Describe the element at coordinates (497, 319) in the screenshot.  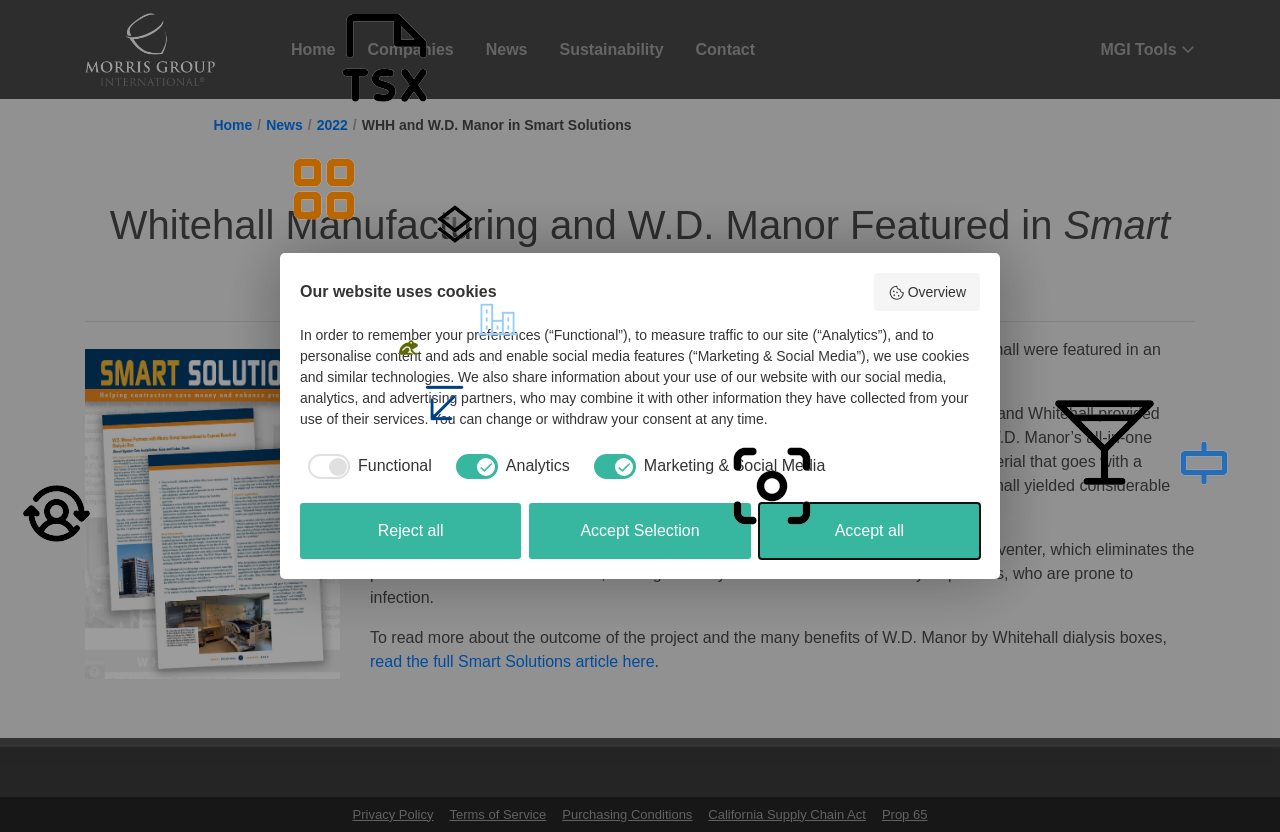
I see `view city or urban locations` at that location.